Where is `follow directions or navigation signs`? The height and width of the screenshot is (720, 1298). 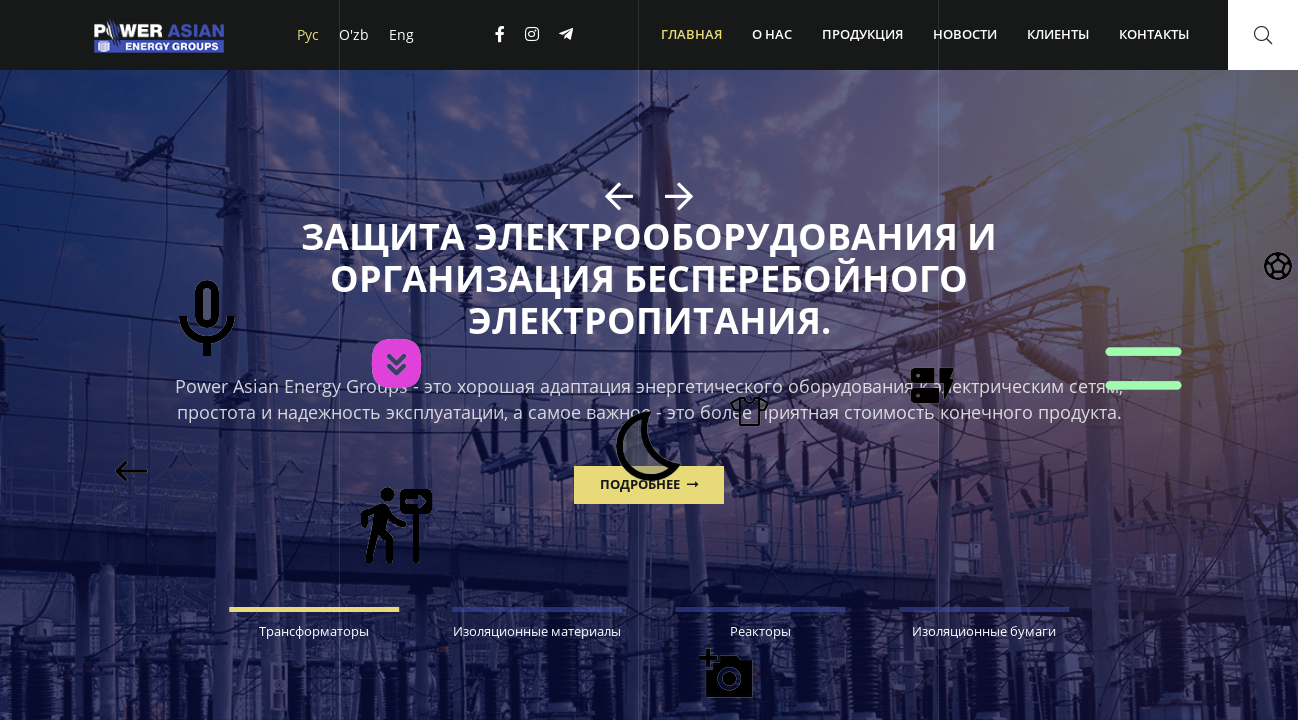
follow directions or navigation signs is located at coordinates (396, 524).